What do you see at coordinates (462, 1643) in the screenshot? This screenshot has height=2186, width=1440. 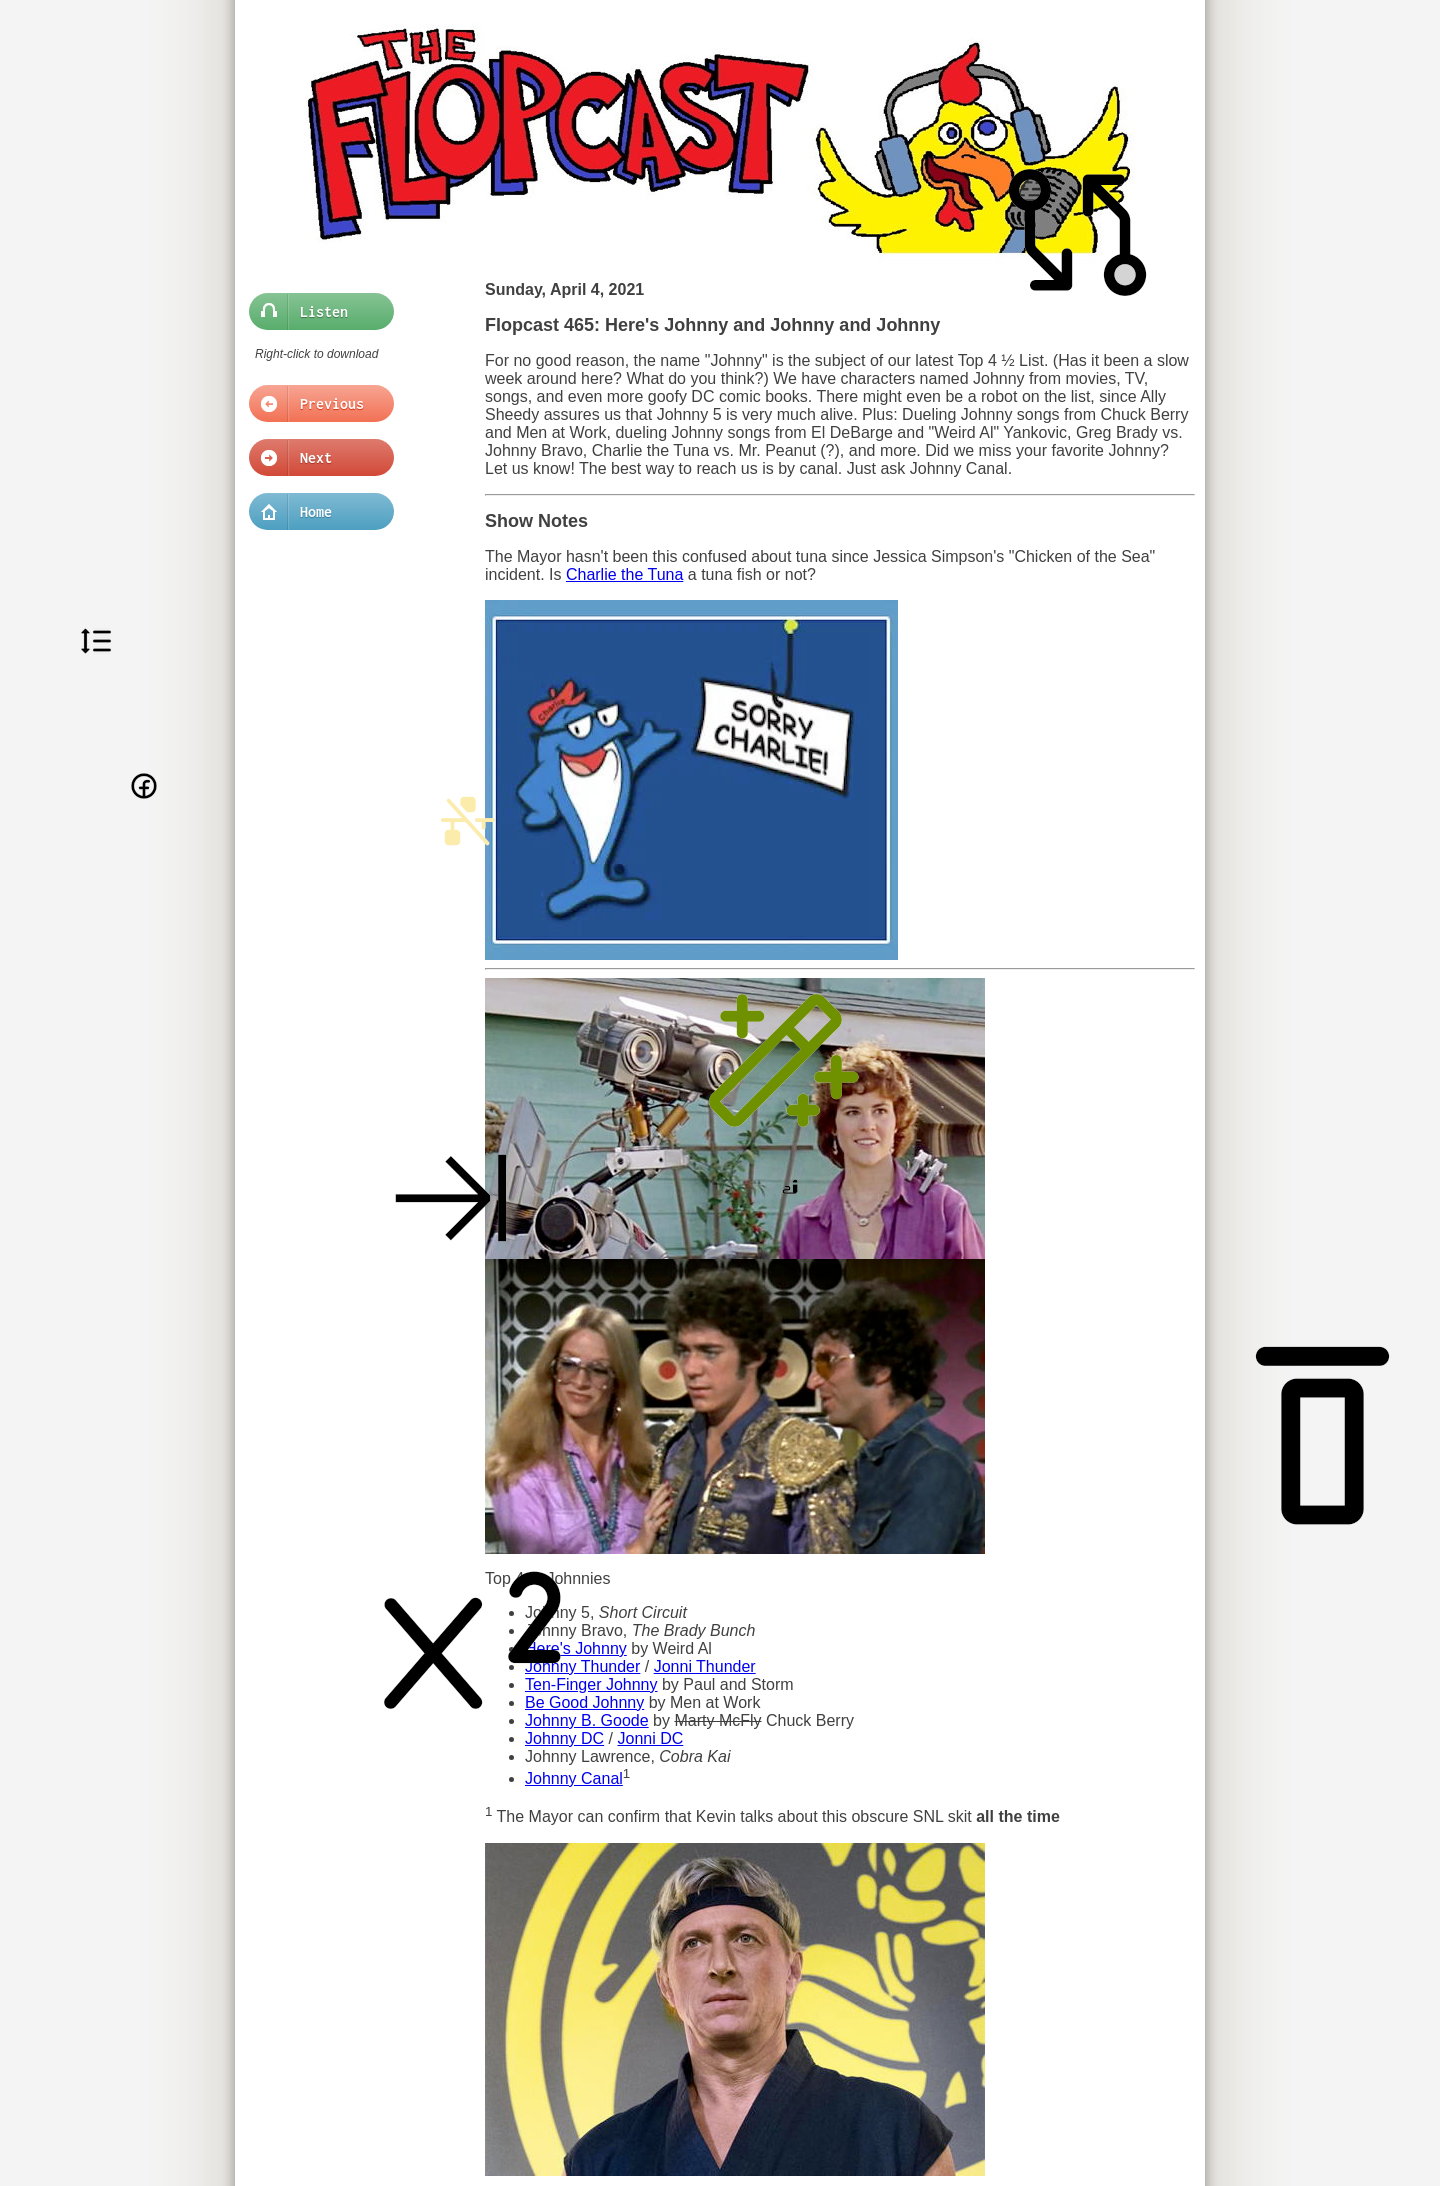 I see `apply superscript formatting to selected text` at bounding box center [462, 1643].